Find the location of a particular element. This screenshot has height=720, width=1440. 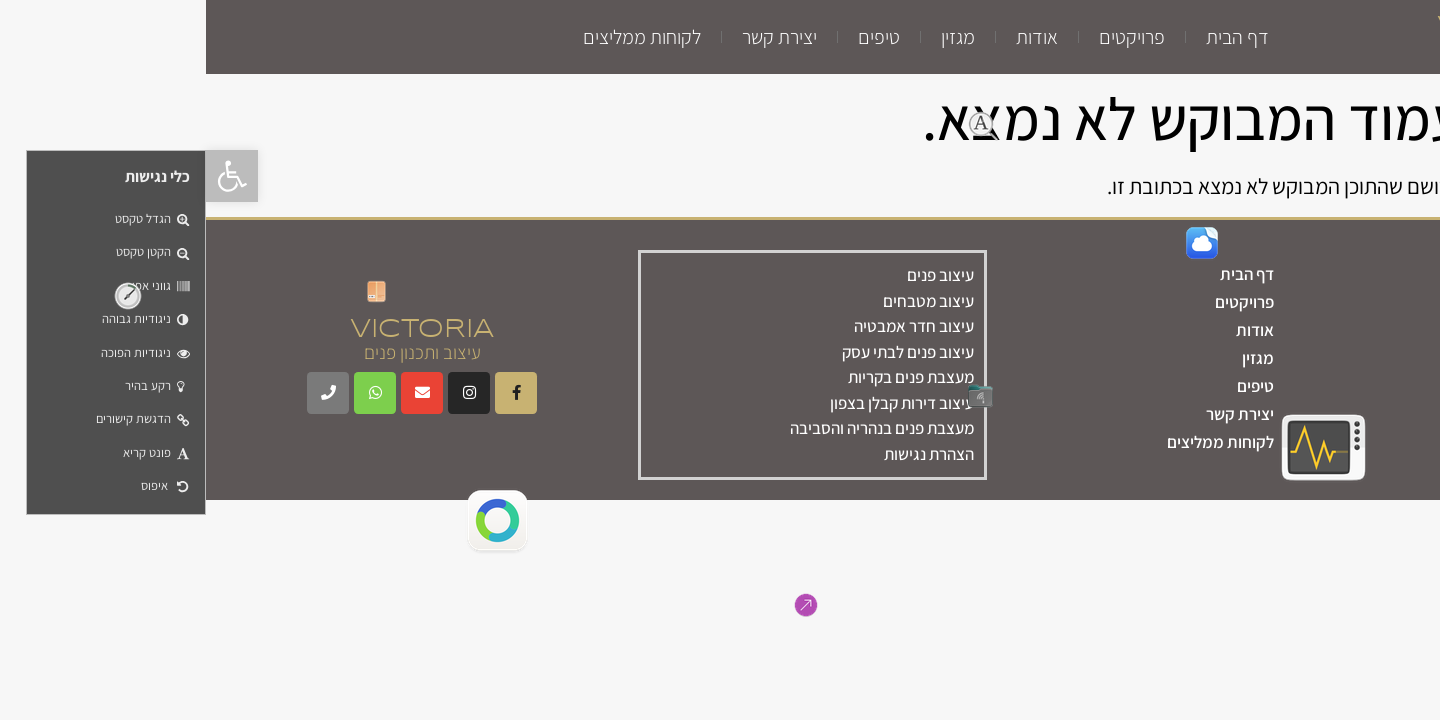

a compressed archive or package file is located at coordinates (376, 291).